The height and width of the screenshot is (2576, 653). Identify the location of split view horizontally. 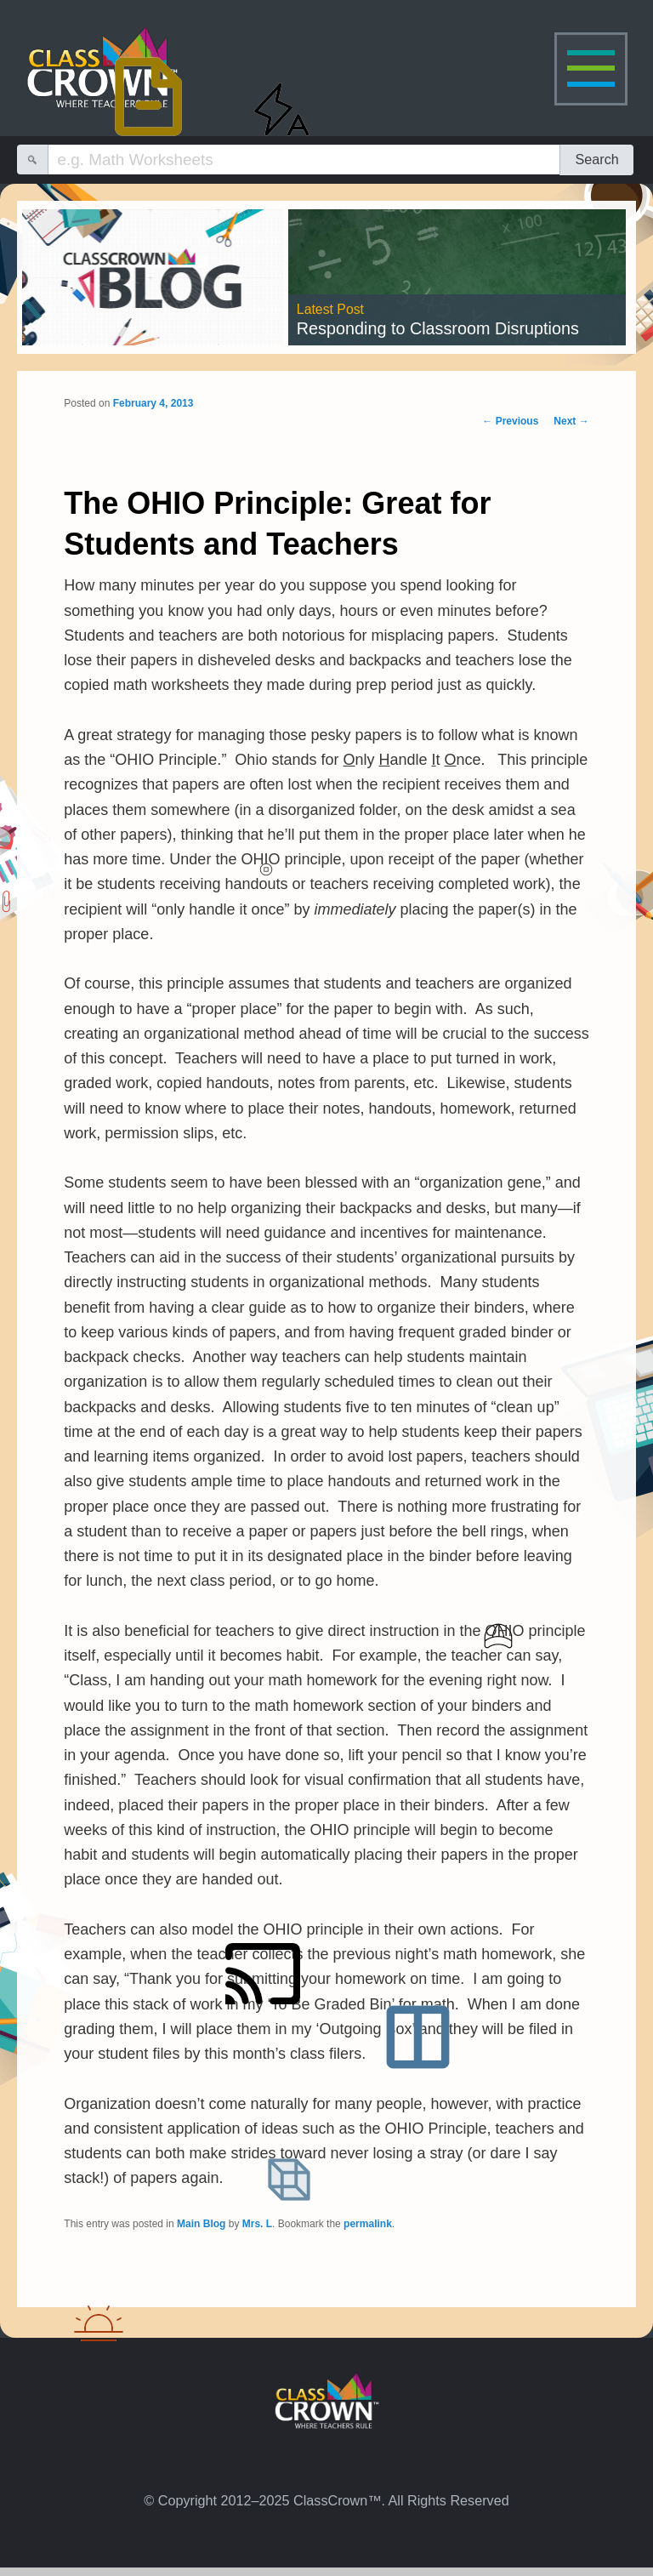
(417, 2037).